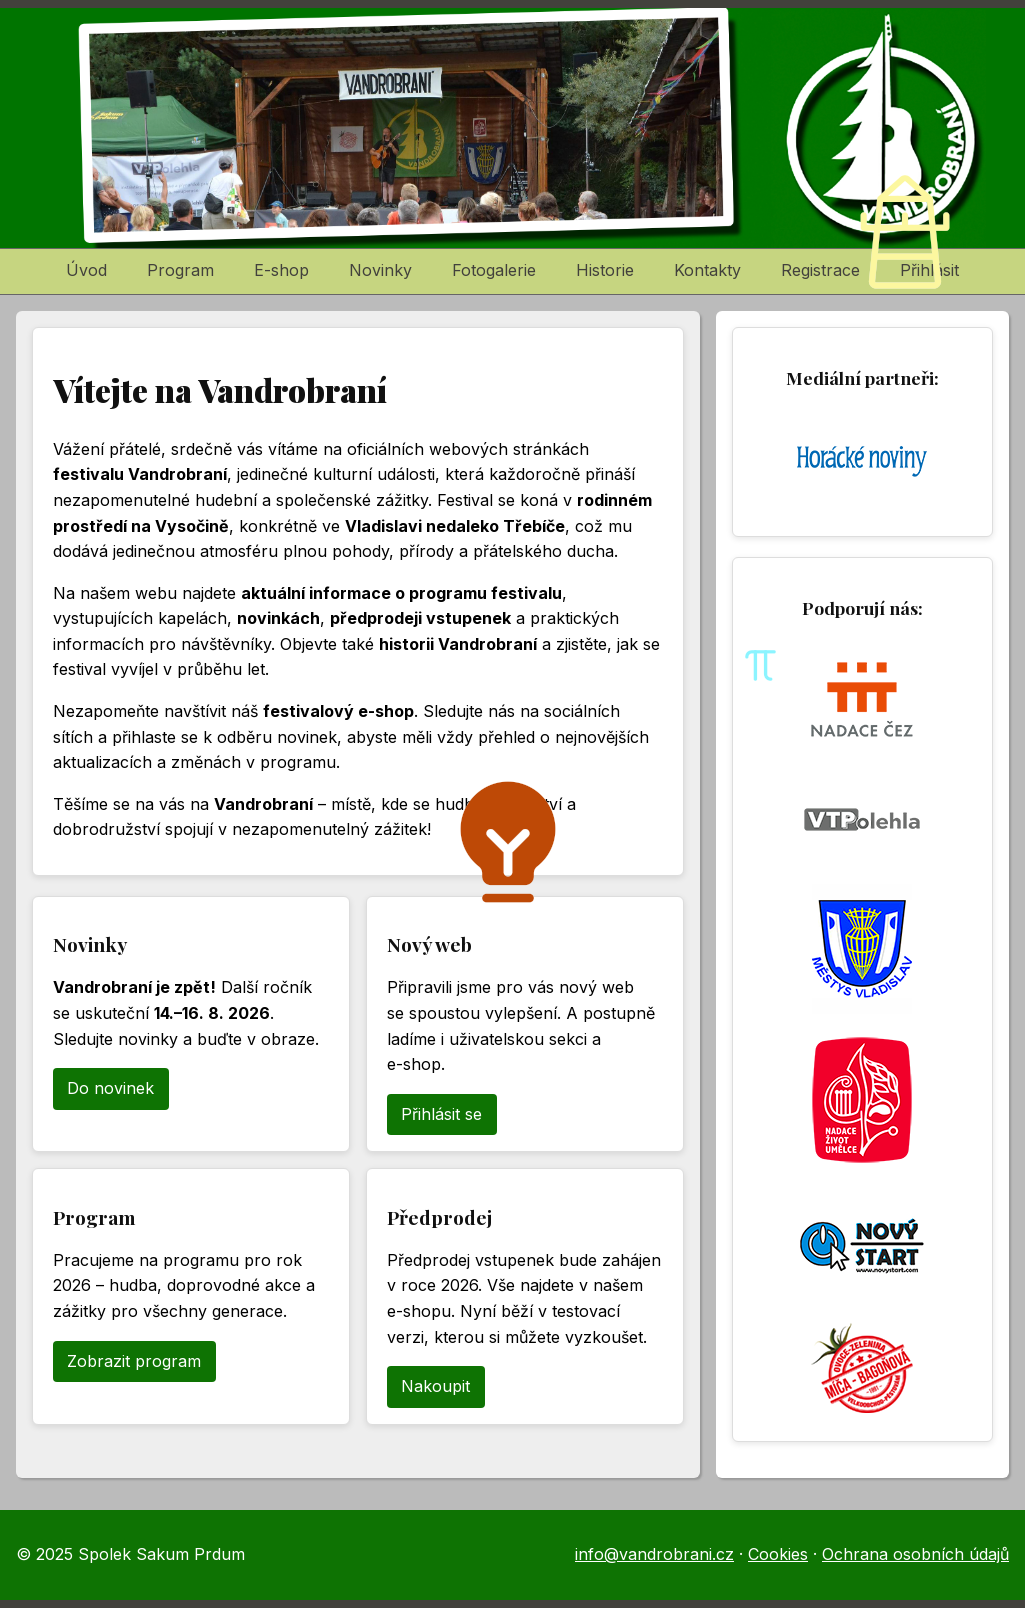 This screenshot has height=1608, width=1025. What do you see at coordinates (760, 665) in the screenshot?
I see `access mathematical constants or formulas` at bounding box center [760, 665].